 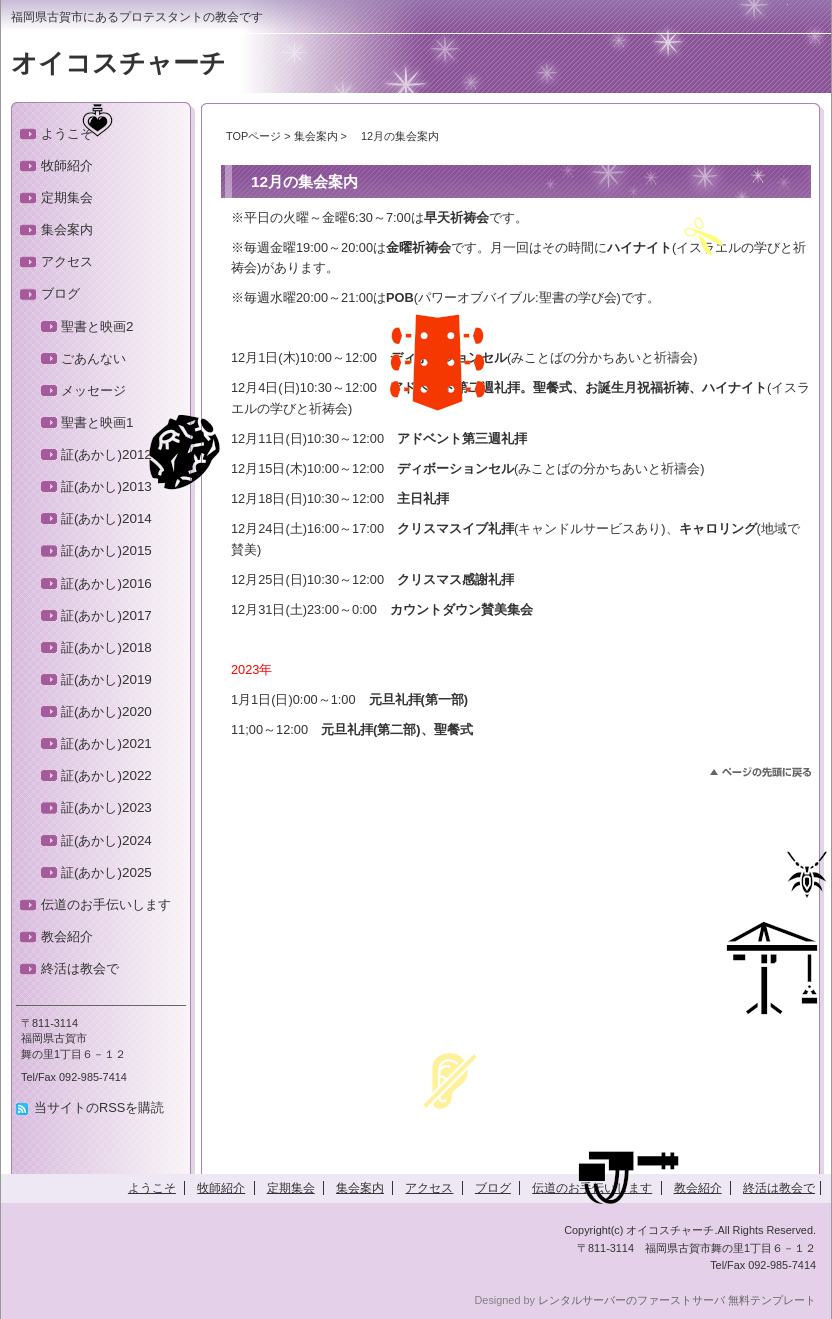 What do you see at coordinates (182, 451) in the screenshot?
I see `represents space debris or asteroid in a game interface` at bounding box center [182, 451].